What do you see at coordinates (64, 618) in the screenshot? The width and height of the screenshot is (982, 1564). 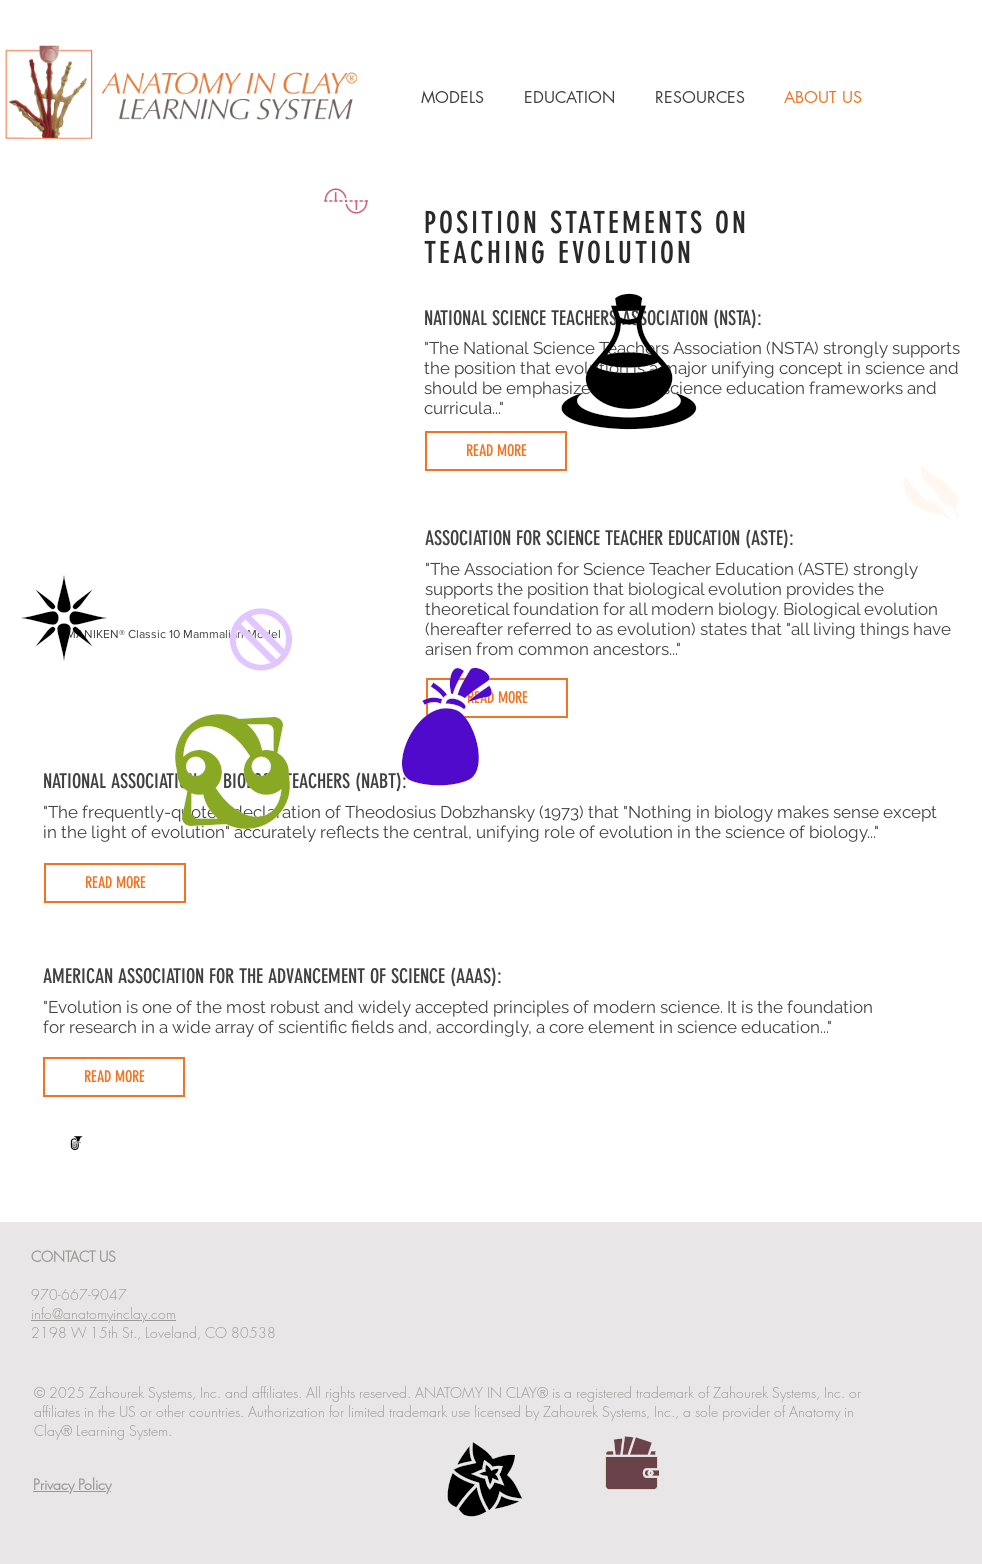 I see `indicates a hazard or danger zone in gameplay` at bounding box center [64, 618].